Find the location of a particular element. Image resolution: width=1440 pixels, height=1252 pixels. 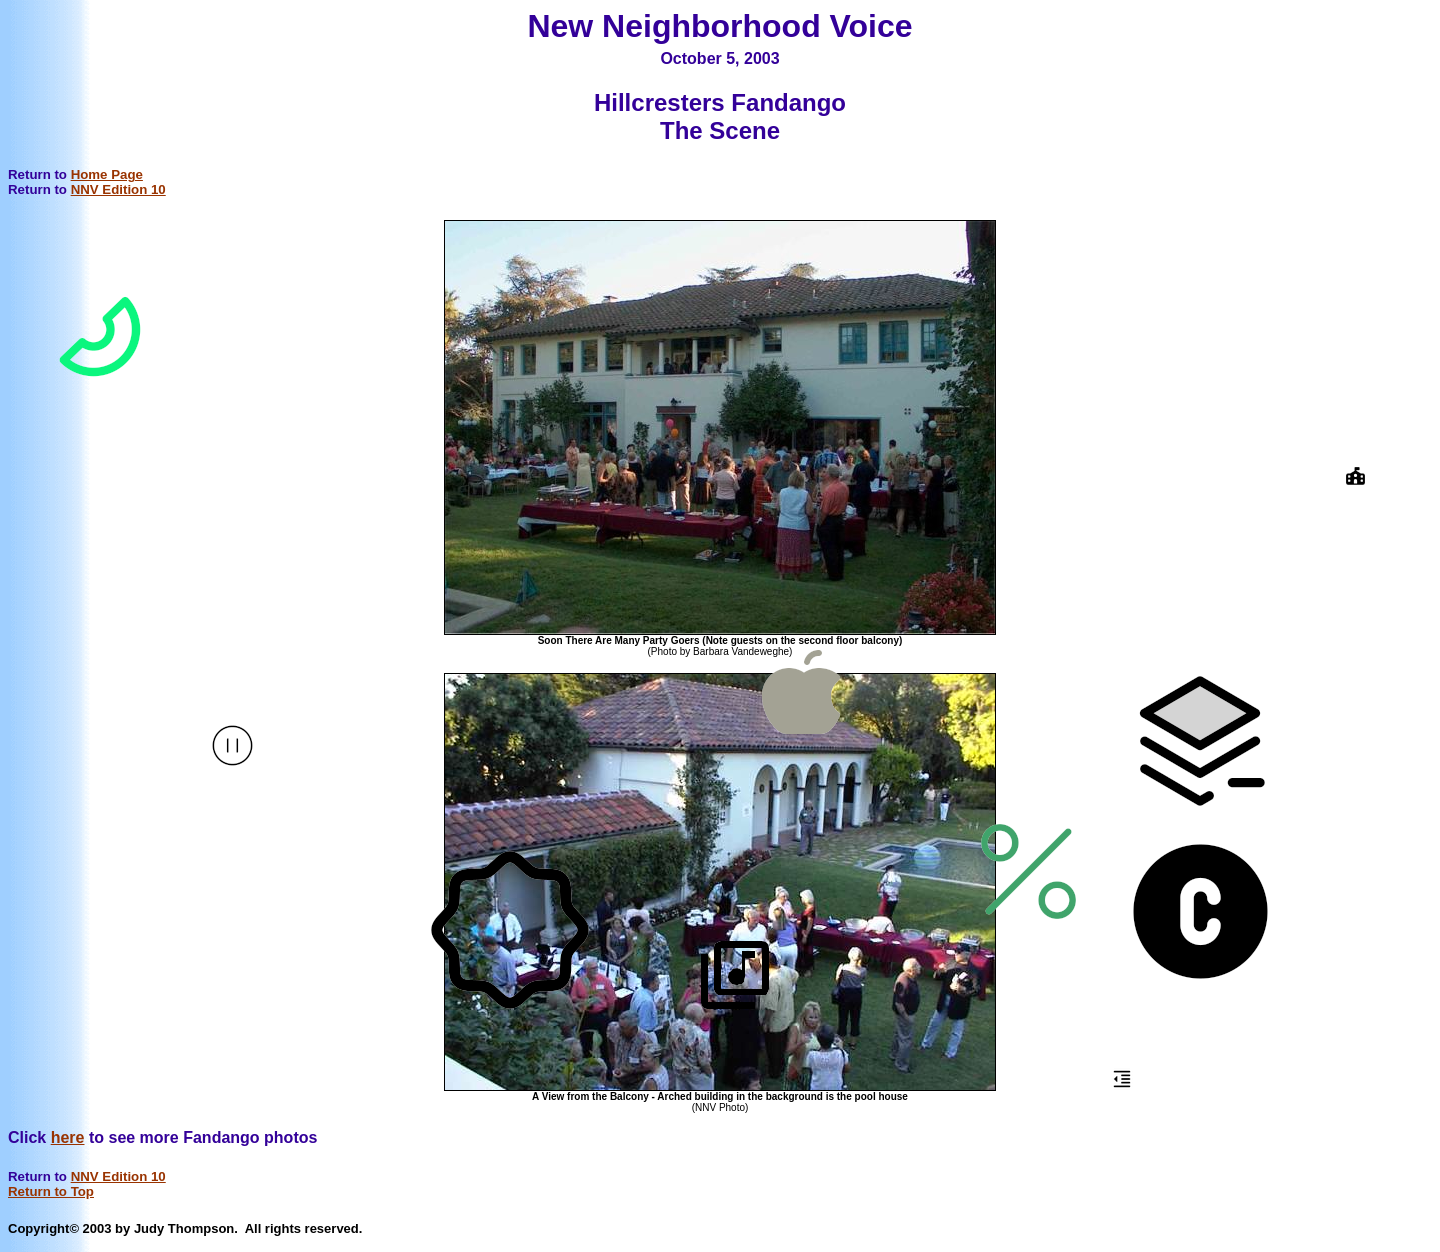

select melon or cantaloupe fruit is located at coordinates (102, 338).